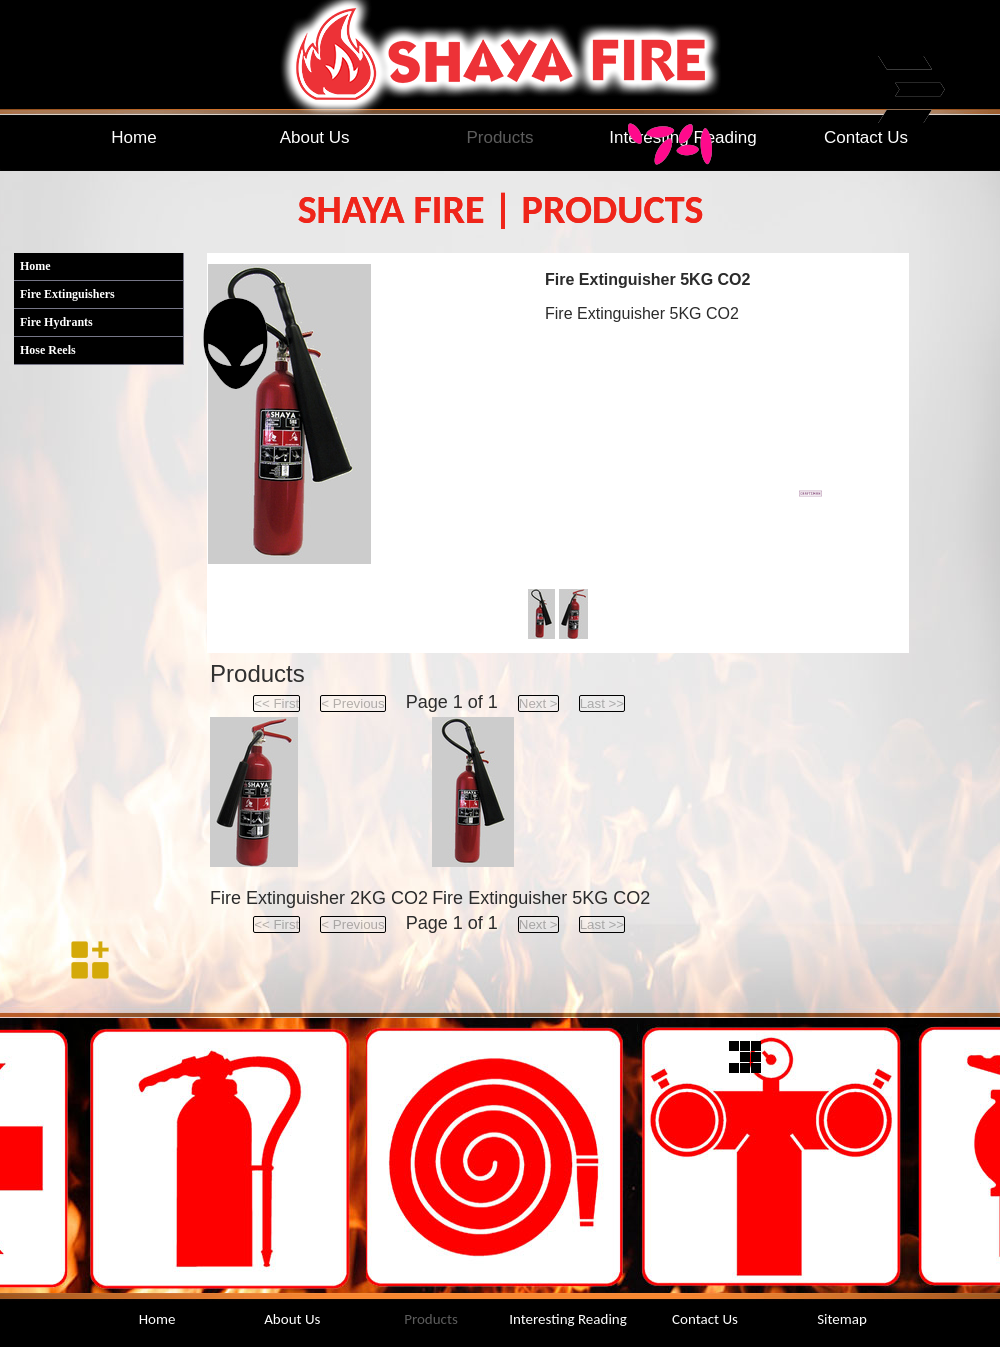 This screenshot has width=1000, height=1347. Describe the element at coordinates (911, 89) in the screenshot. I see `Rundeck logo` at that location.